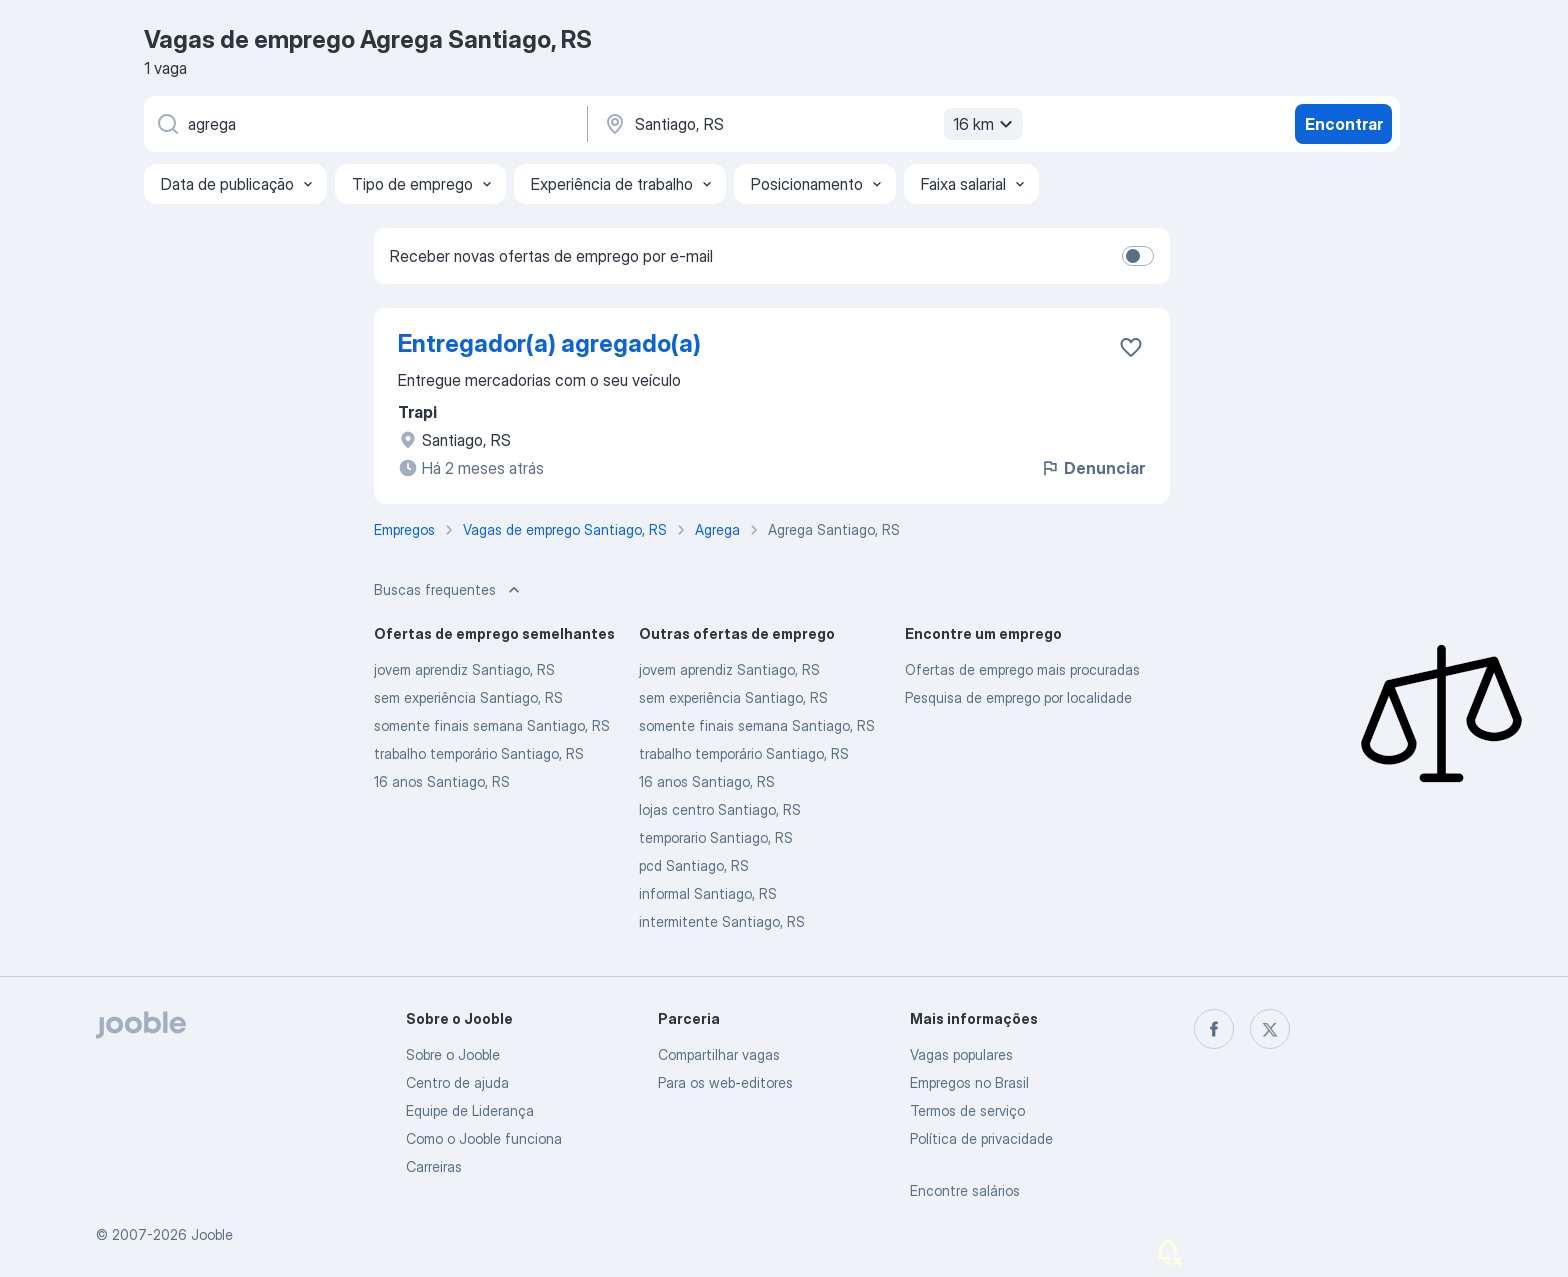 The height and width of the screenshot is (1277, 1568). I want to click on compare items or options, so click(1441, 713).